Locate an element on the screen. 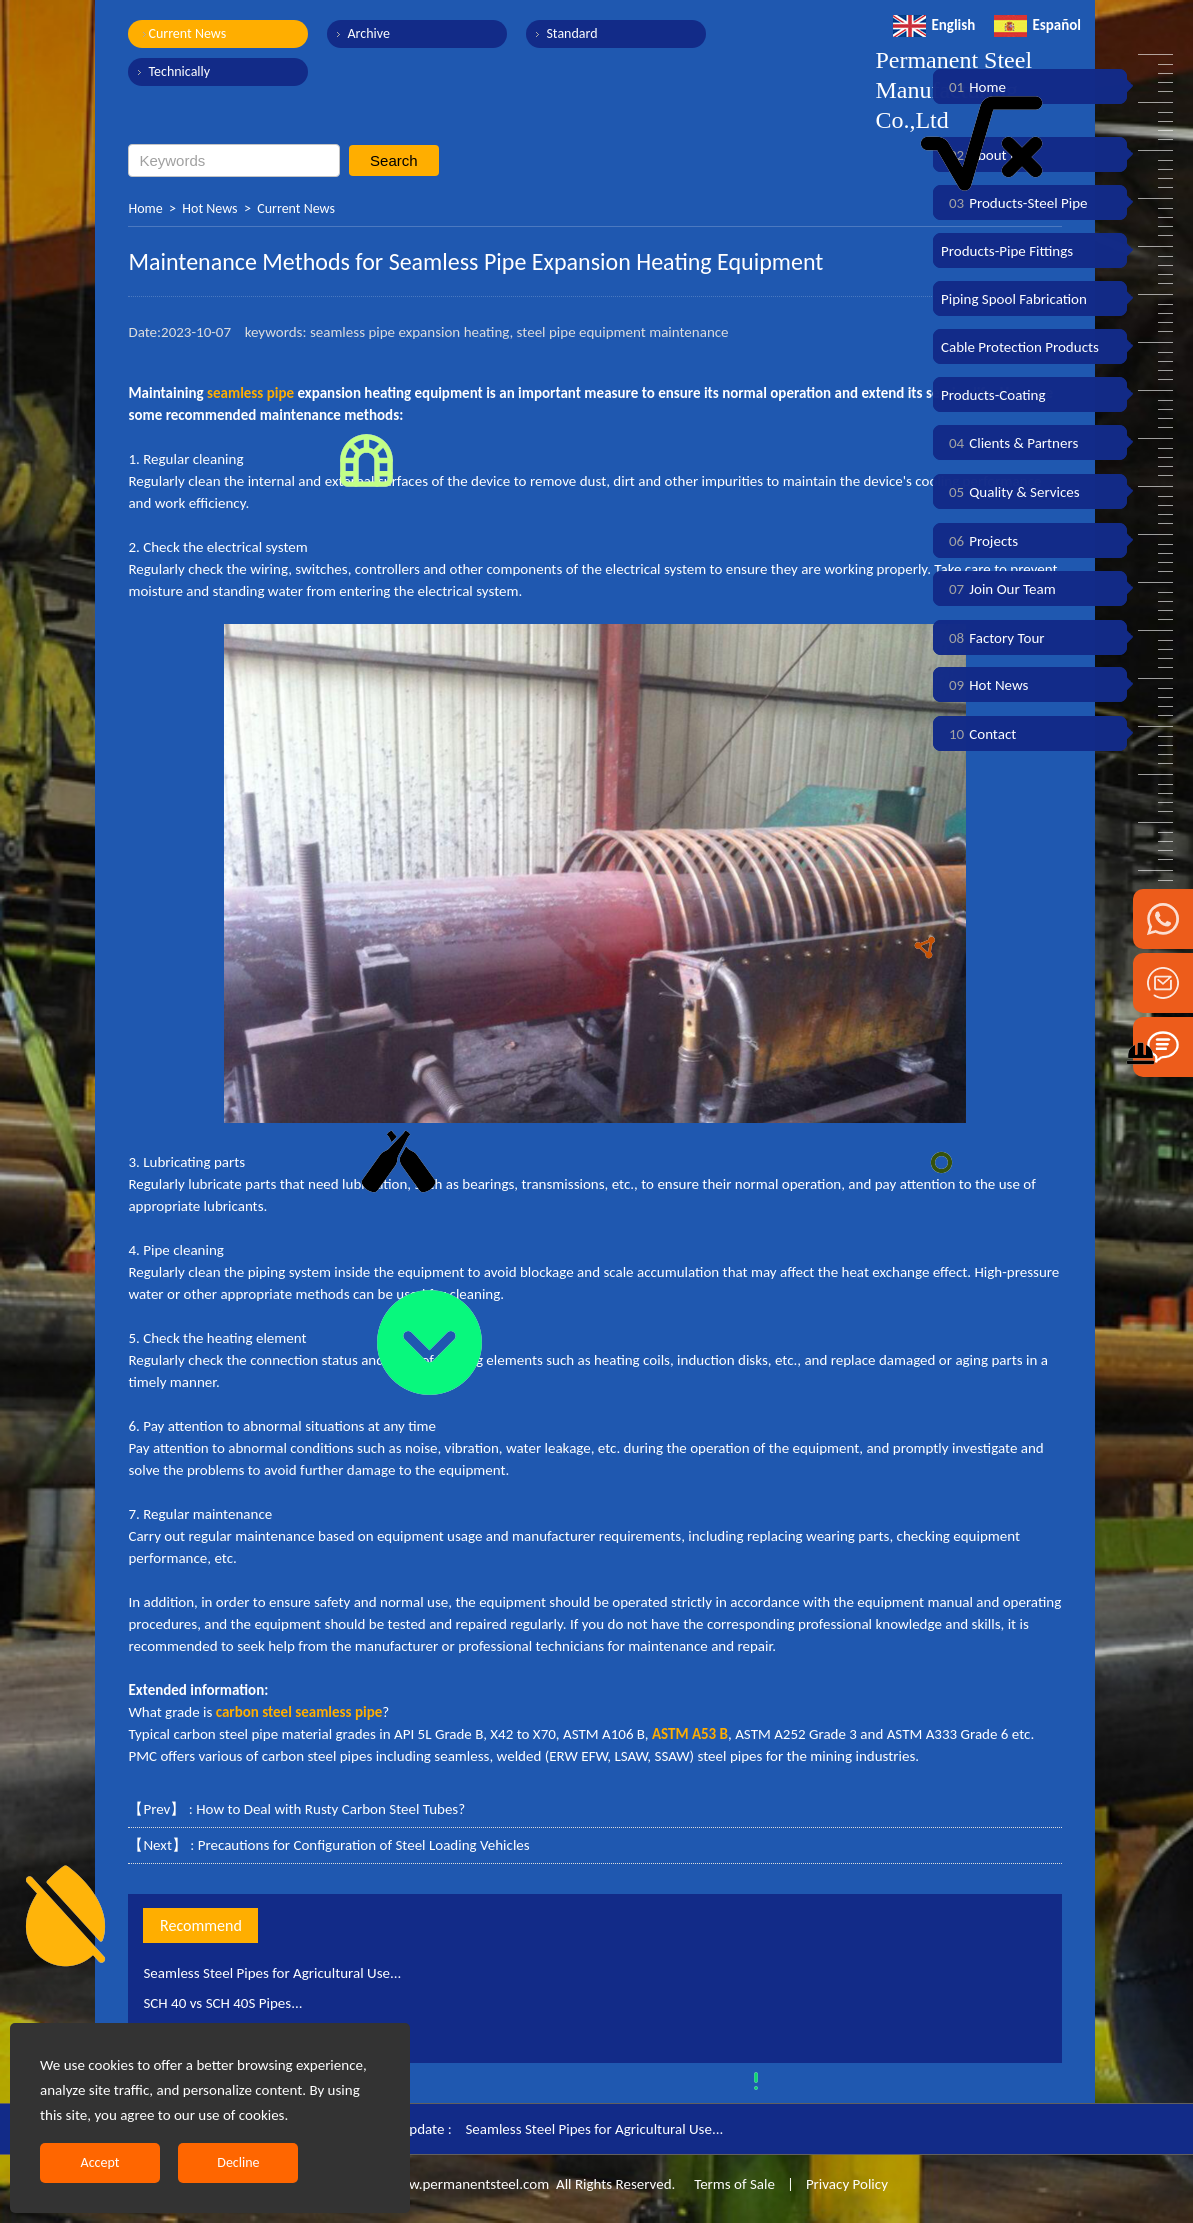  view construction or work zone information is located at coordinates (1140, 1053).